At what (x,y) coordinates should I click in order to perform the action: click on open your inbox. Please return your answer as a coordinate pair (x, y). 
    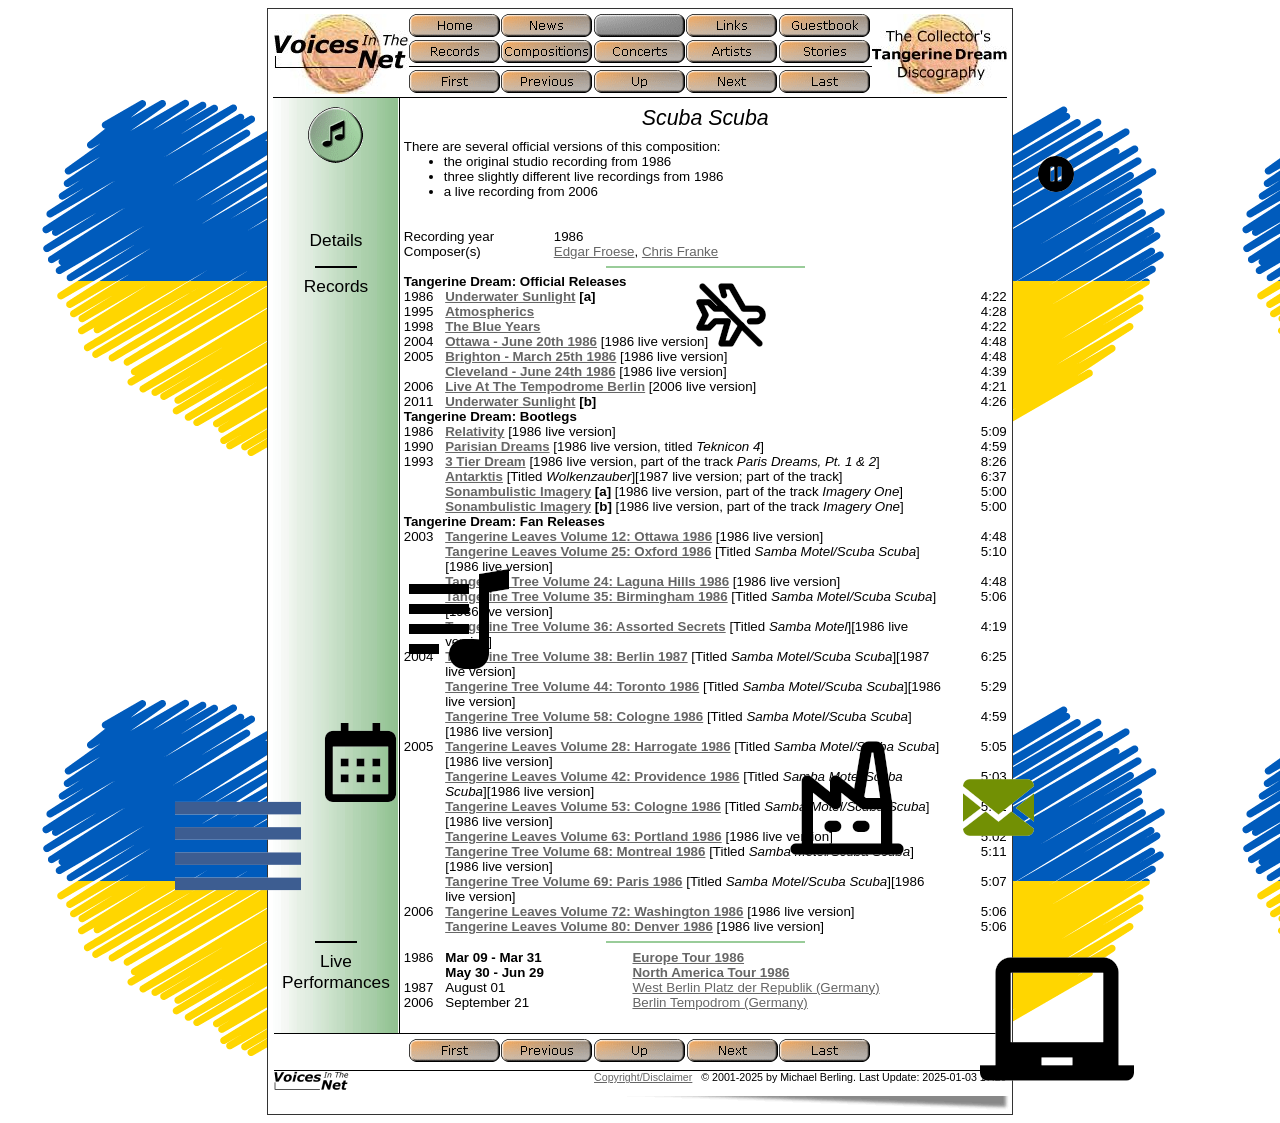
    Looking at the image, I should click on (998, 807).